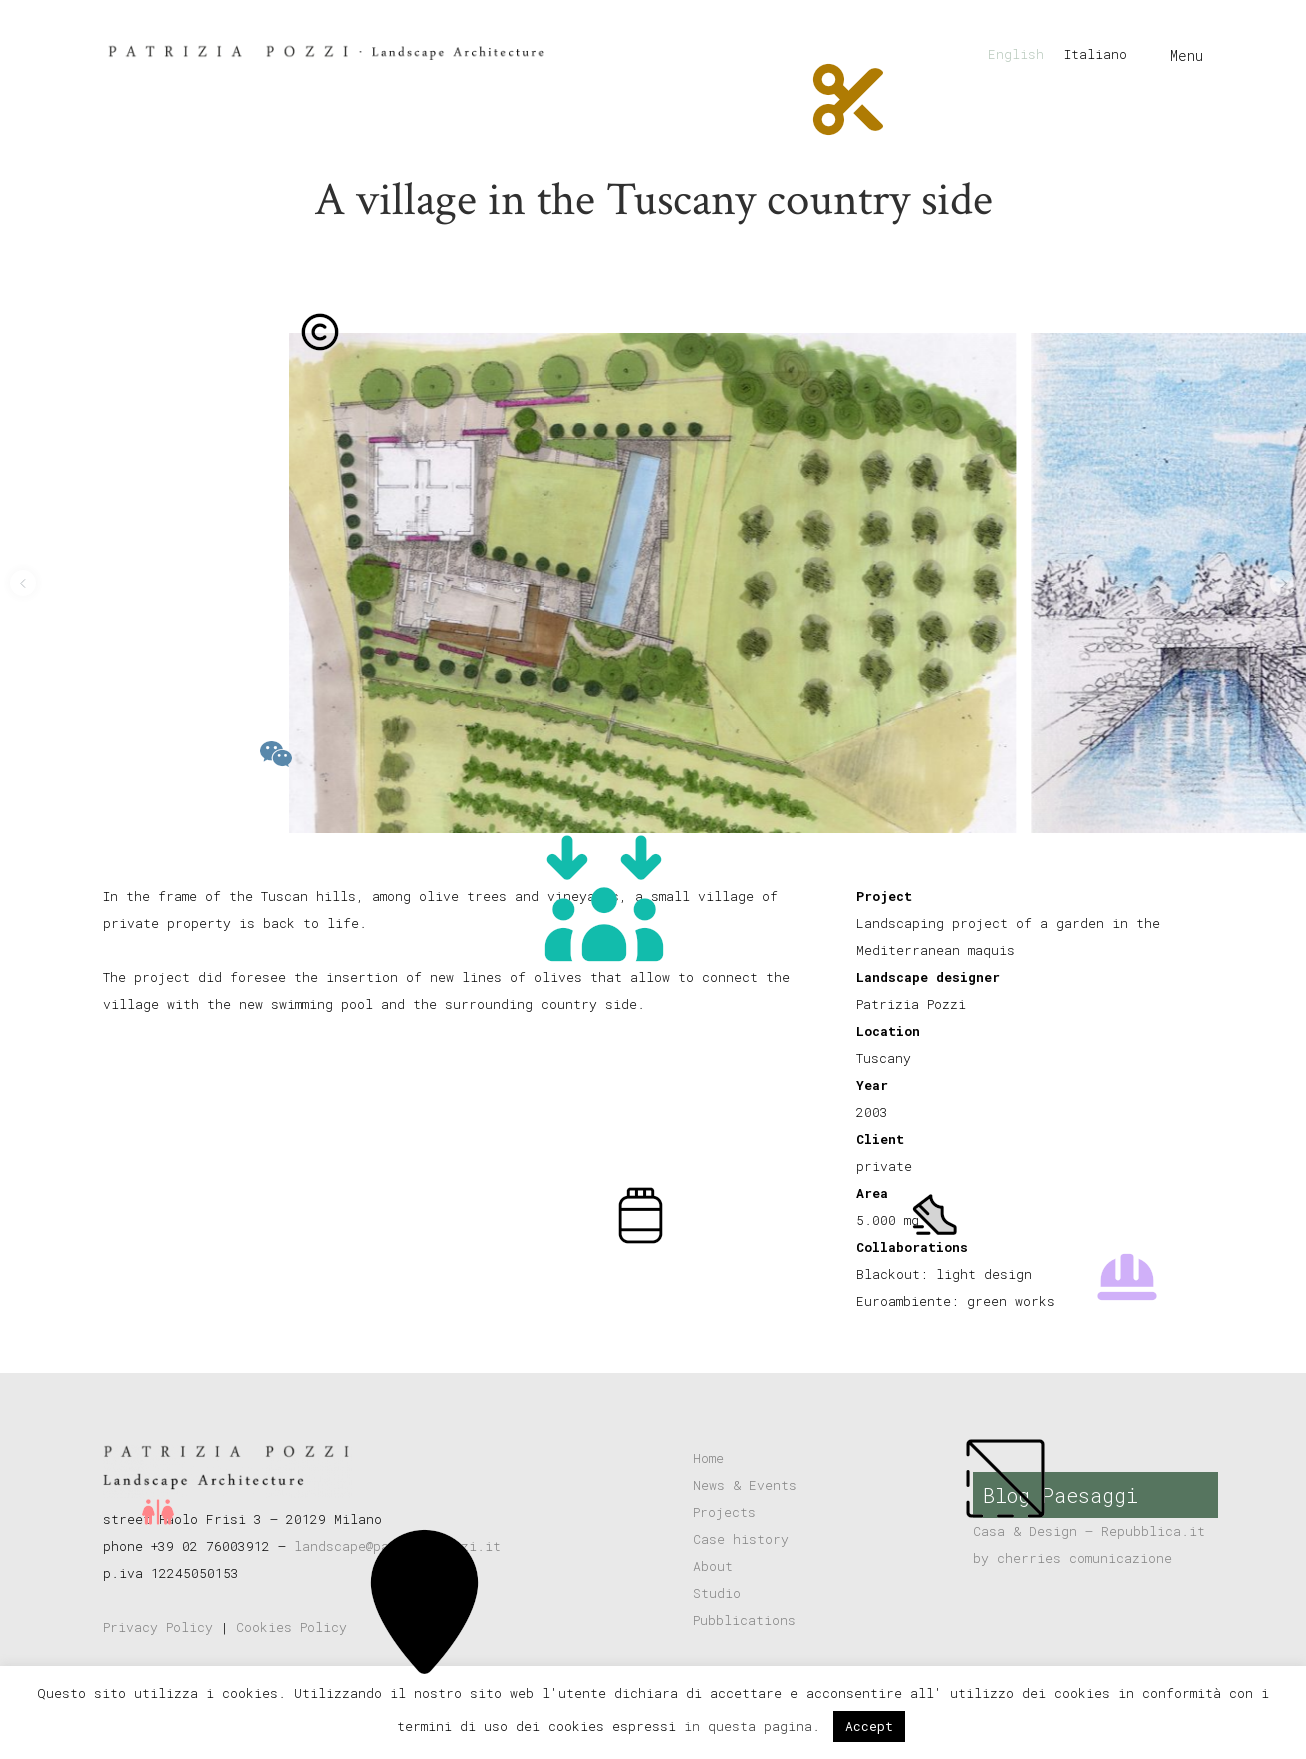 This screenshot has height=1759, width=1306. What do you see at coordinates (848, 99) in the screenshot?
I see `cut selected content` at bounding box center [848, 99].